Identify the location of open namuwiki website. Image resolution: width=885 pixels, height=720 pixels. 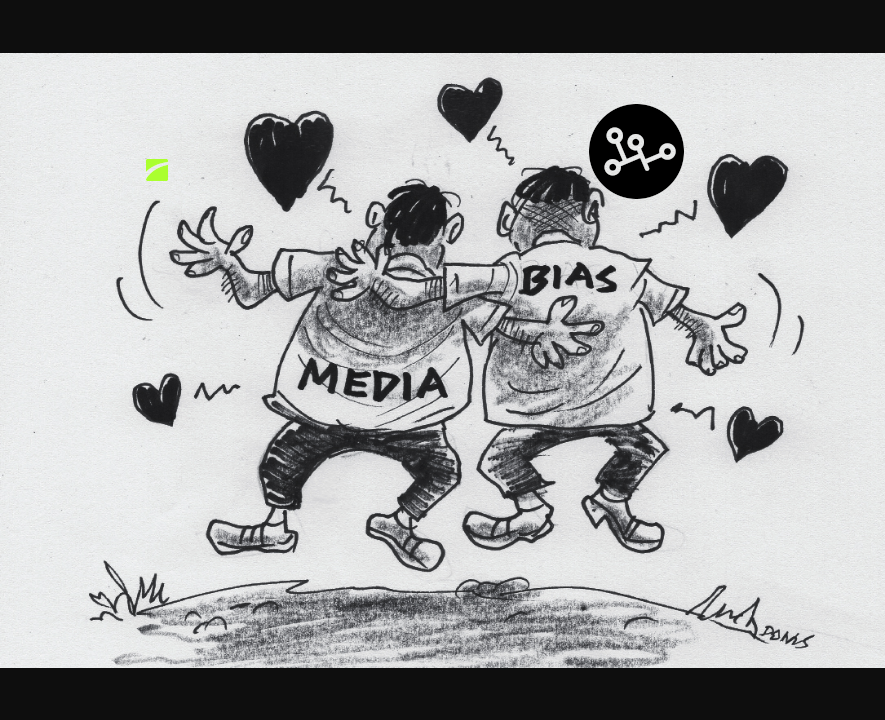
(636, 151).